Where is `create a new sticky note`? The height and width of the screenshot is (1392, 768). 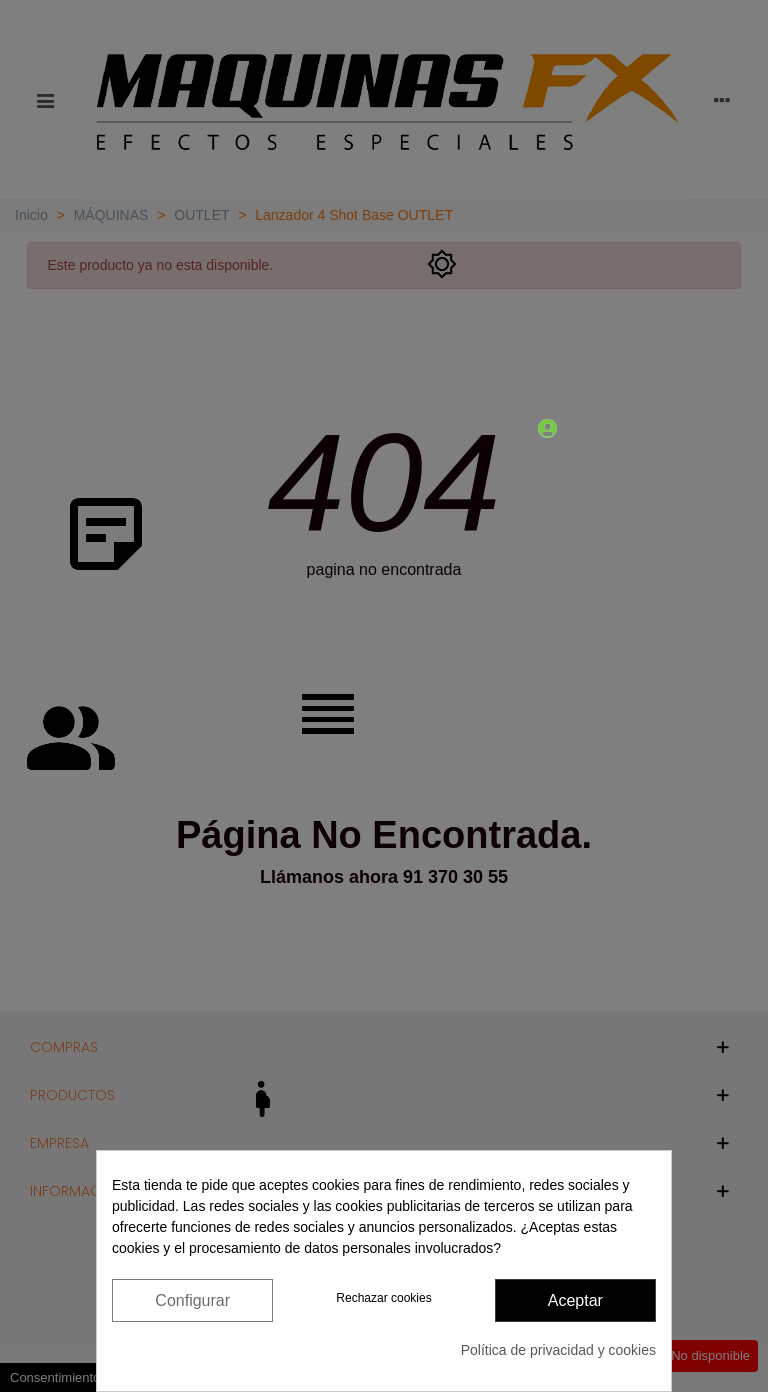 create a new sticky note is located at coordinates (106, 534).